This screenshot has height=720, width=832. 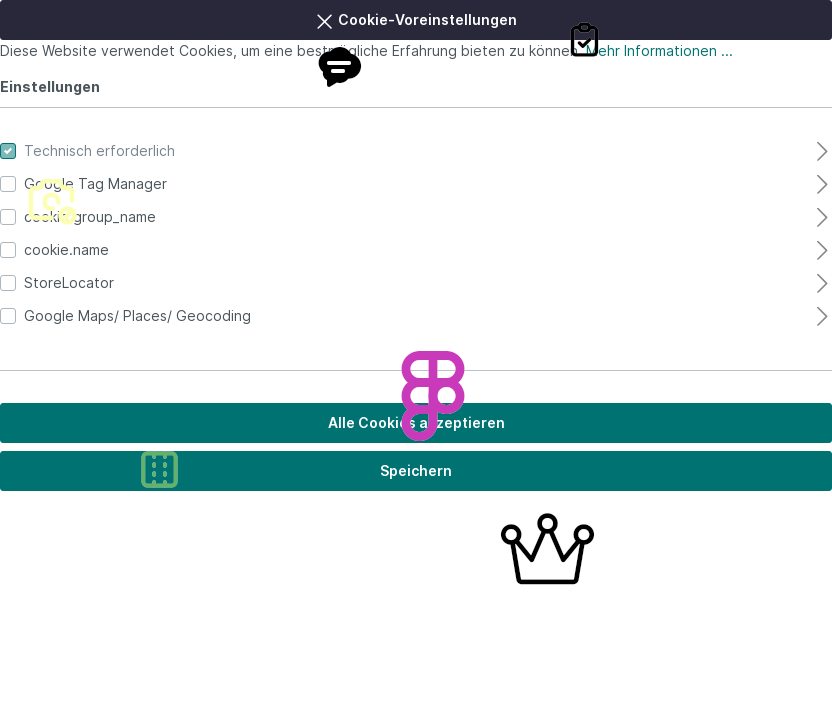 What do you see at coordinates (51, 199) in the screenshot?
I see `cancel photo capture` at bounding box center [51, 199].